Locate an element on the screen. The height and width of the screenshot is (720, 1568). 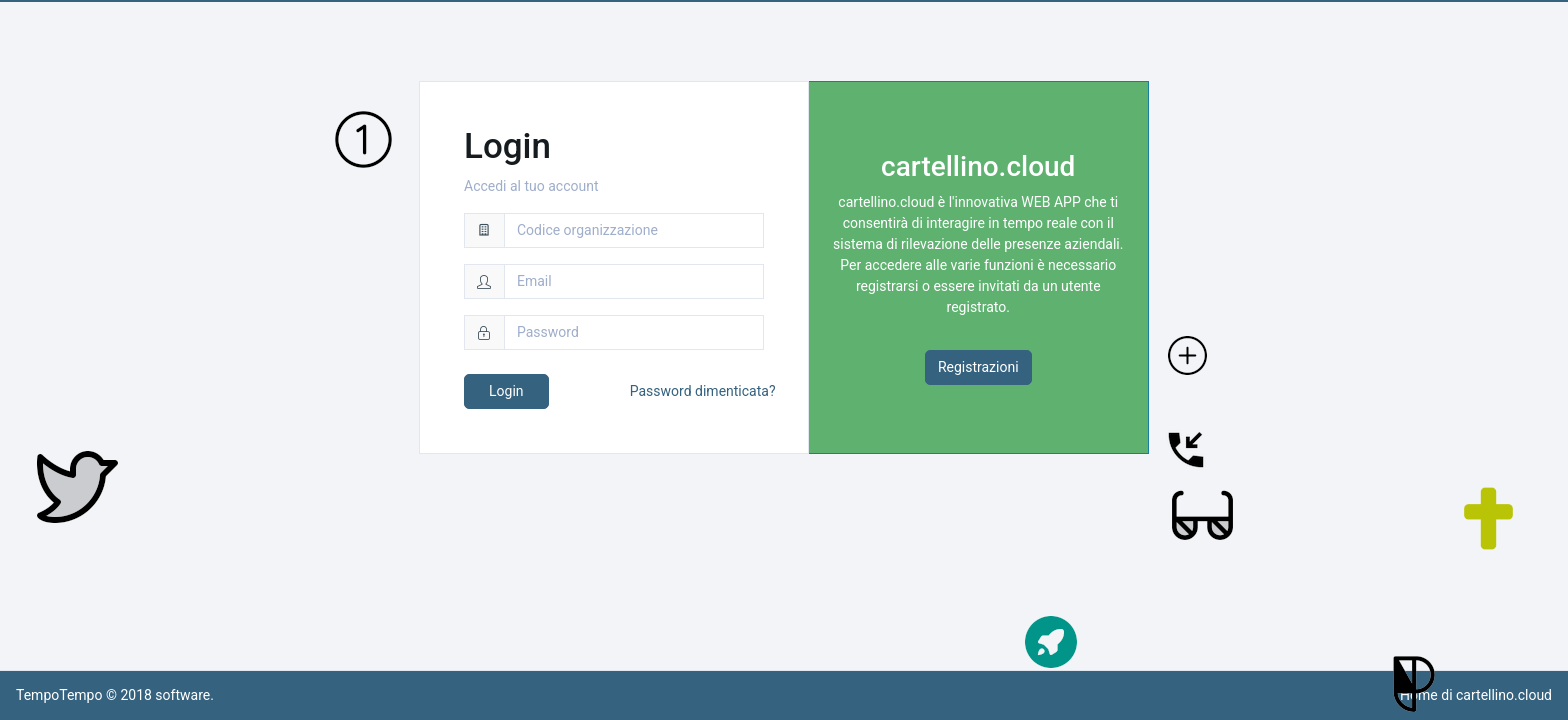
add a new item is located at coordinates (1187, 355).